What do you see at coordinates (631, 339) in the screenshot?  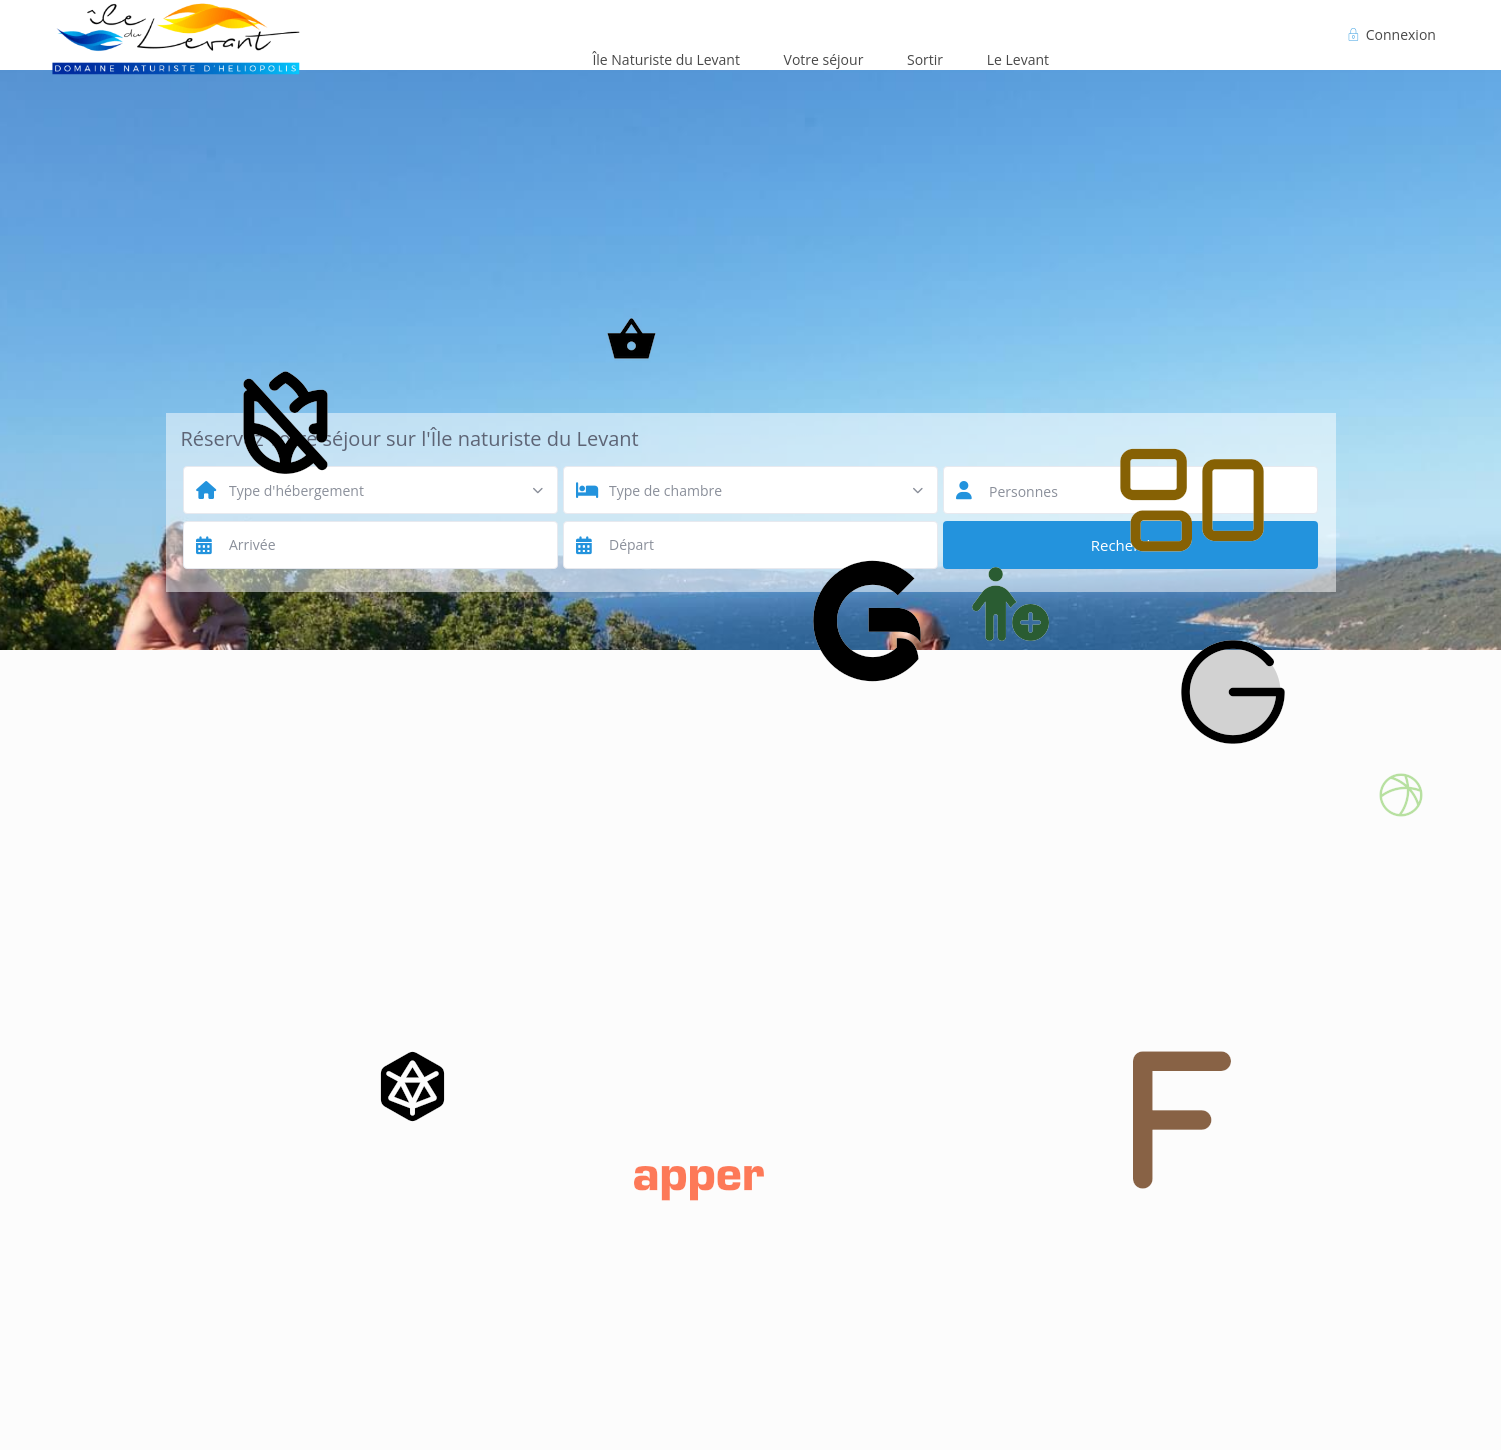 I see `view your shopping basket` at bounding box center [631, 339].